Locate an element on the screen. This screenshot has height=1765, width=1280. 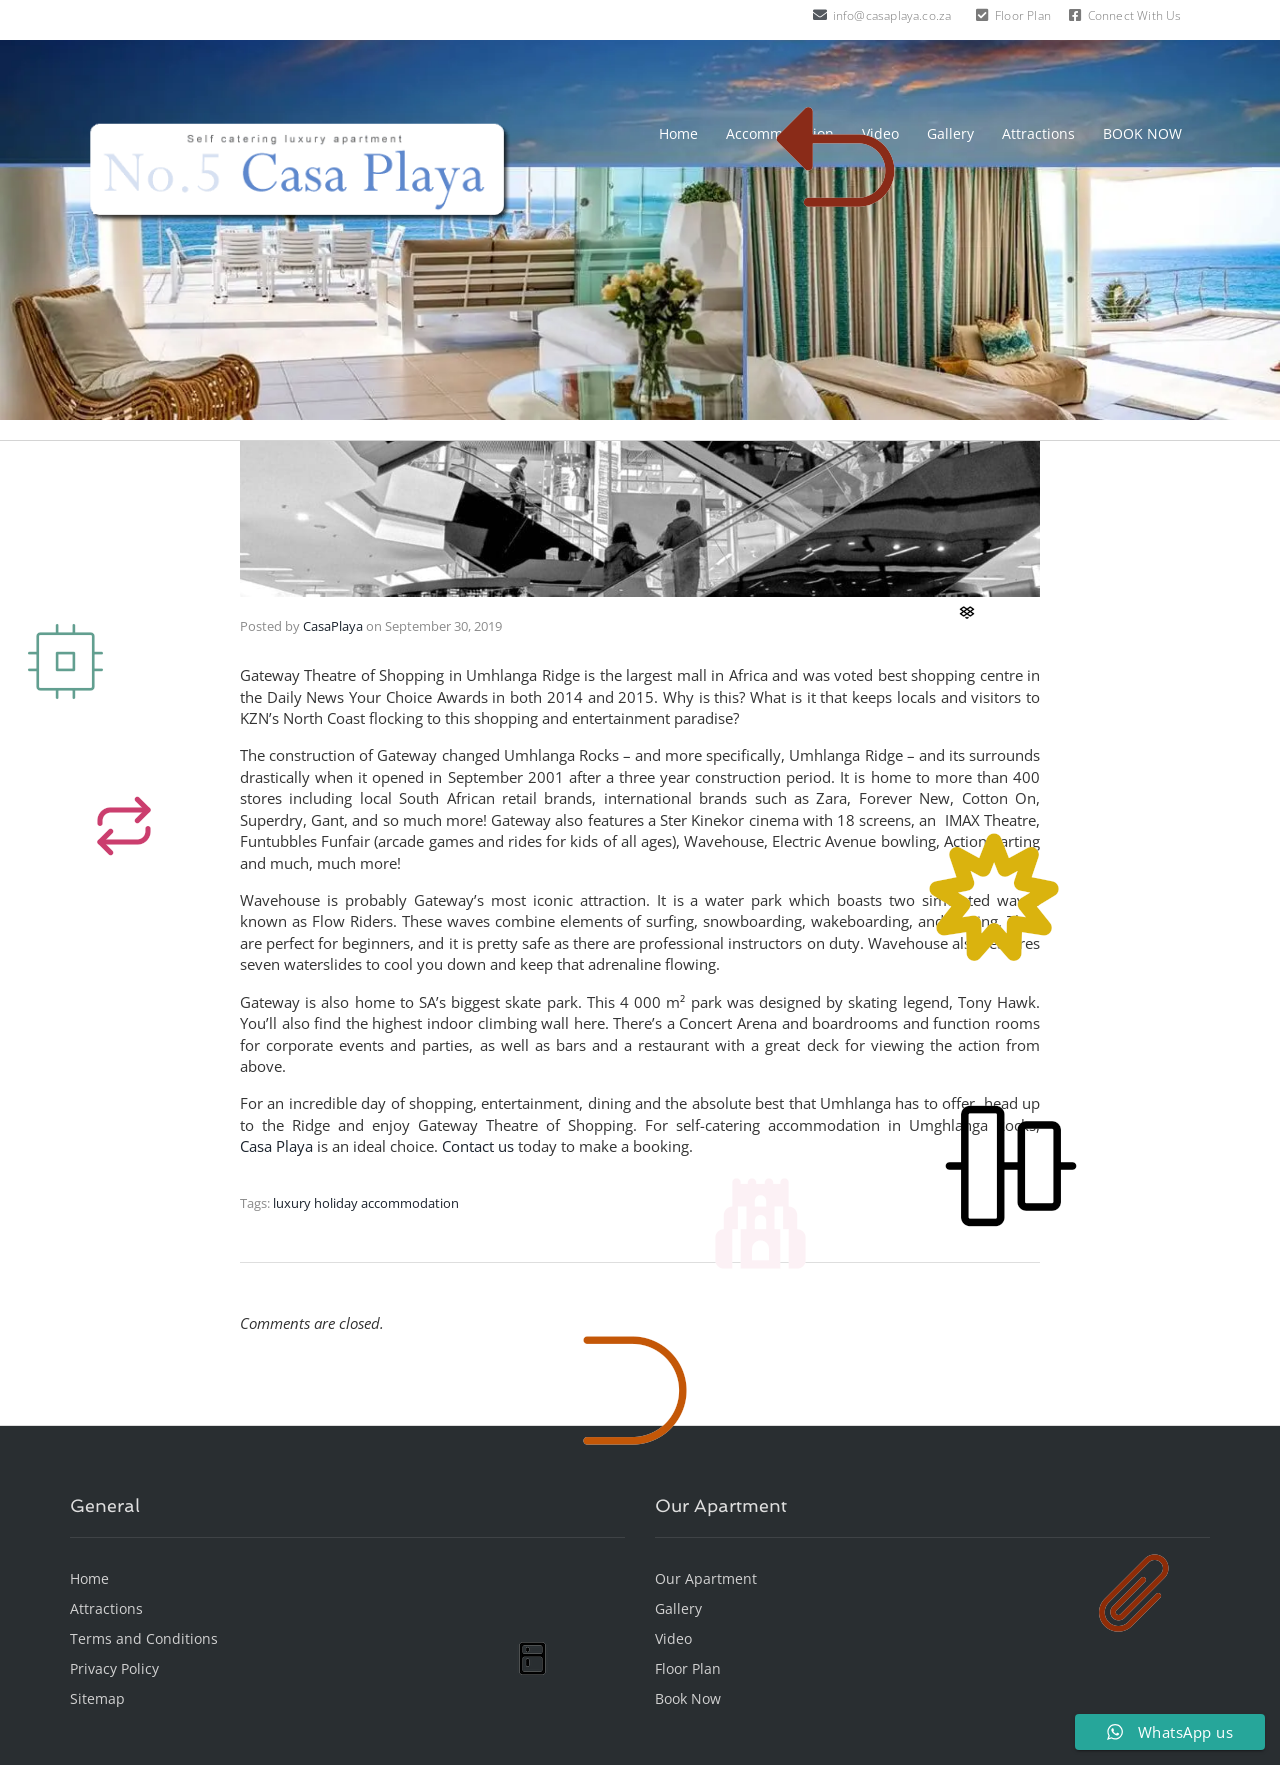
indicates a hindu temple or religious site is located at coordinates (760, 1223).